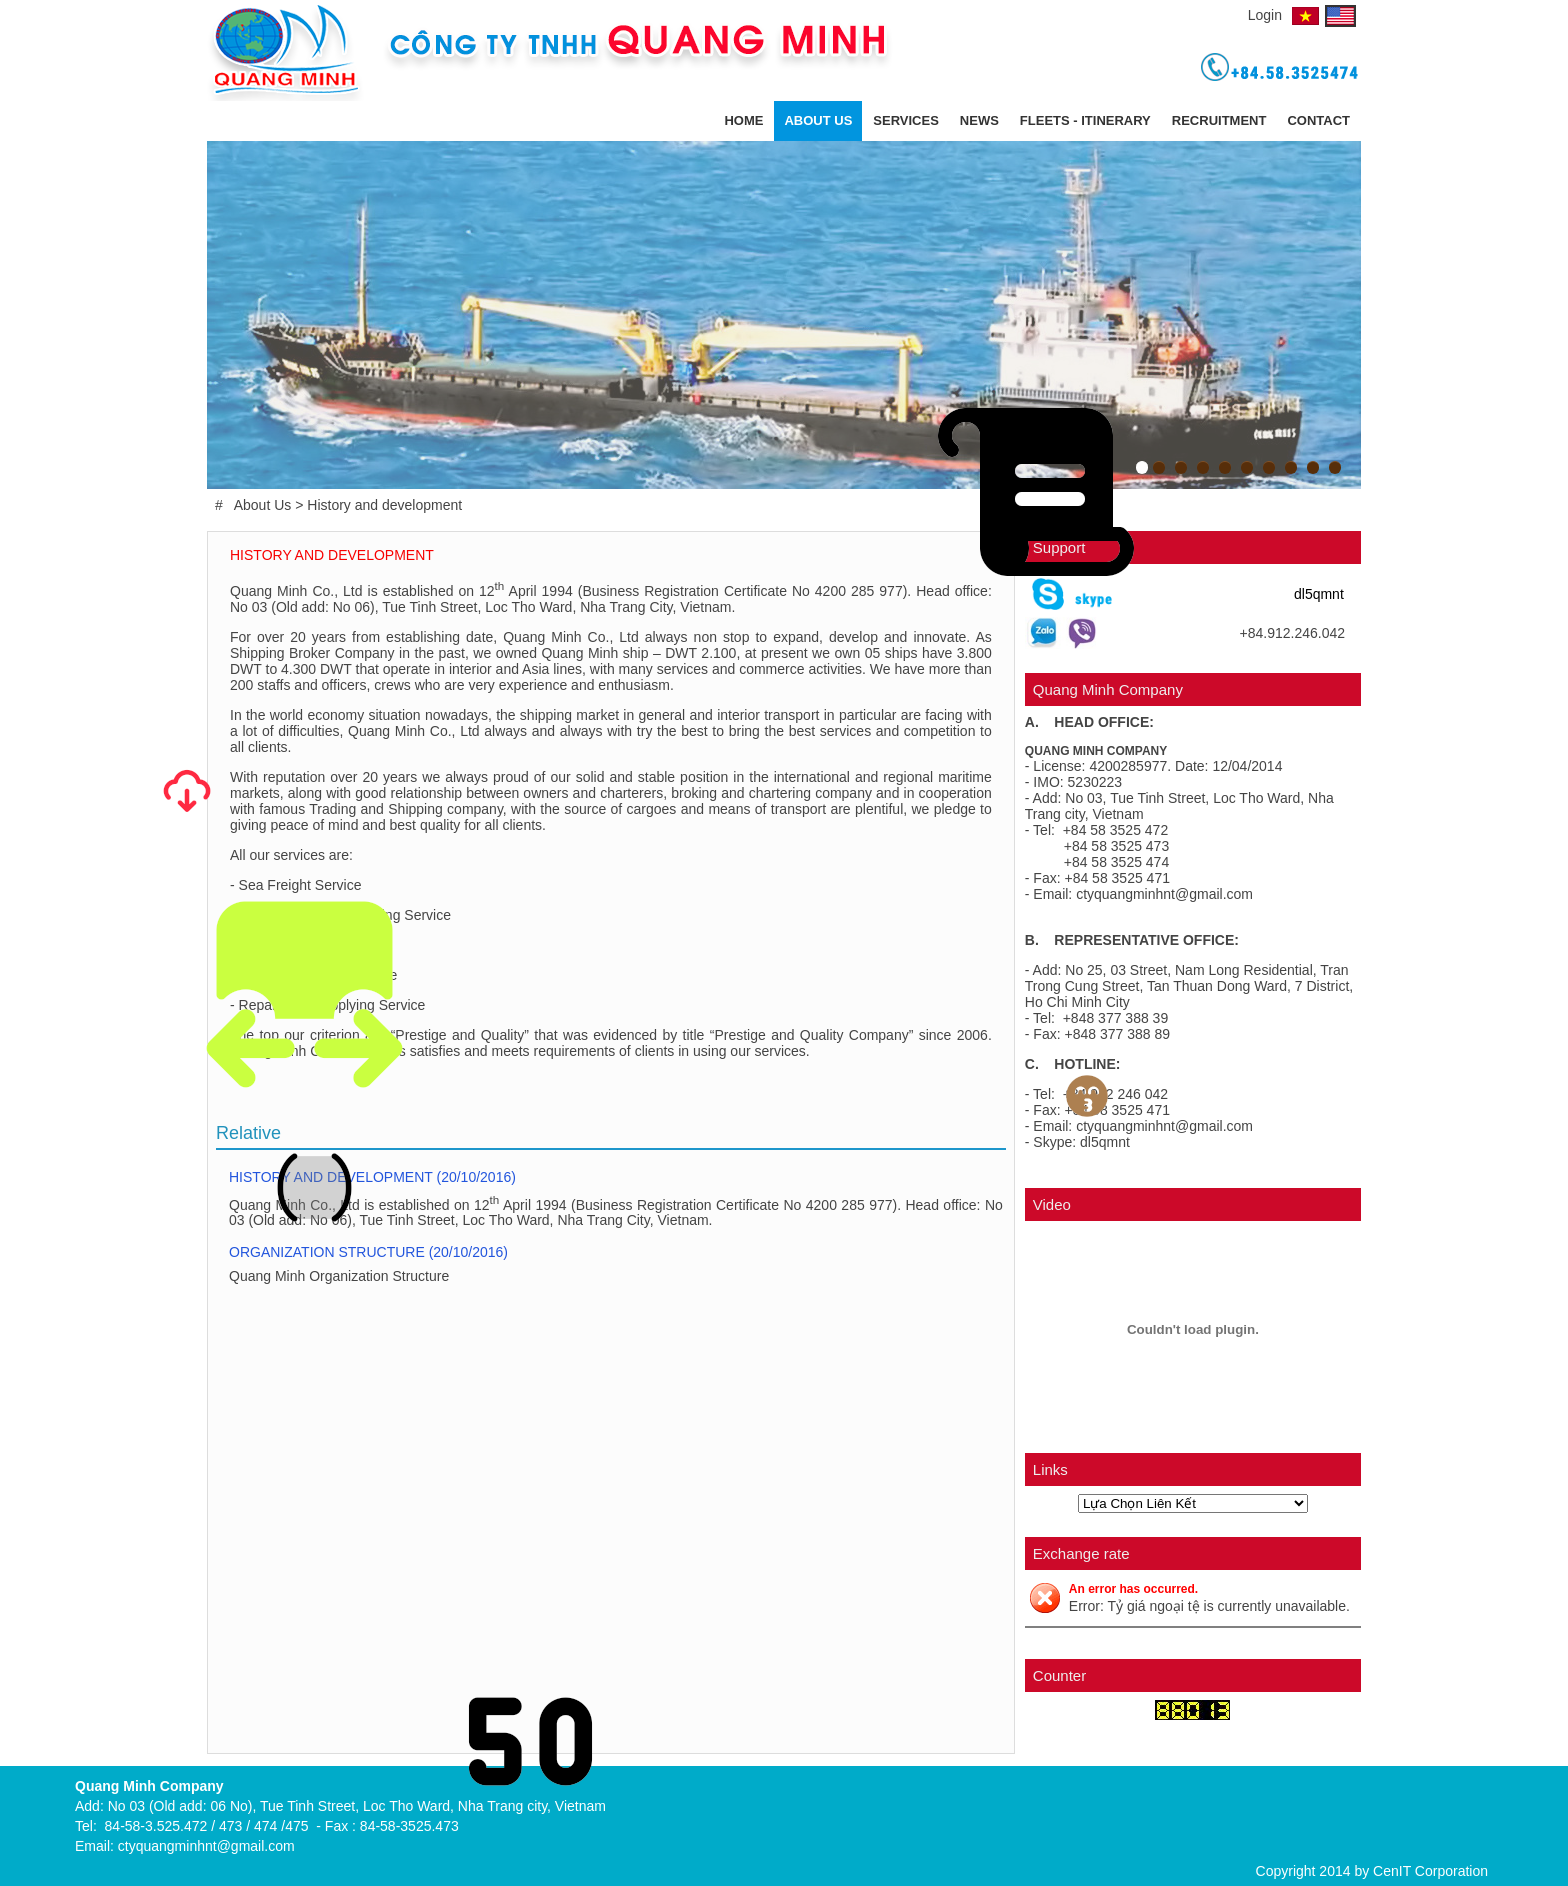 The height and width of the screenshot is (1886, 1568). I want to click on download file from cloud storage, so click(187, 791).